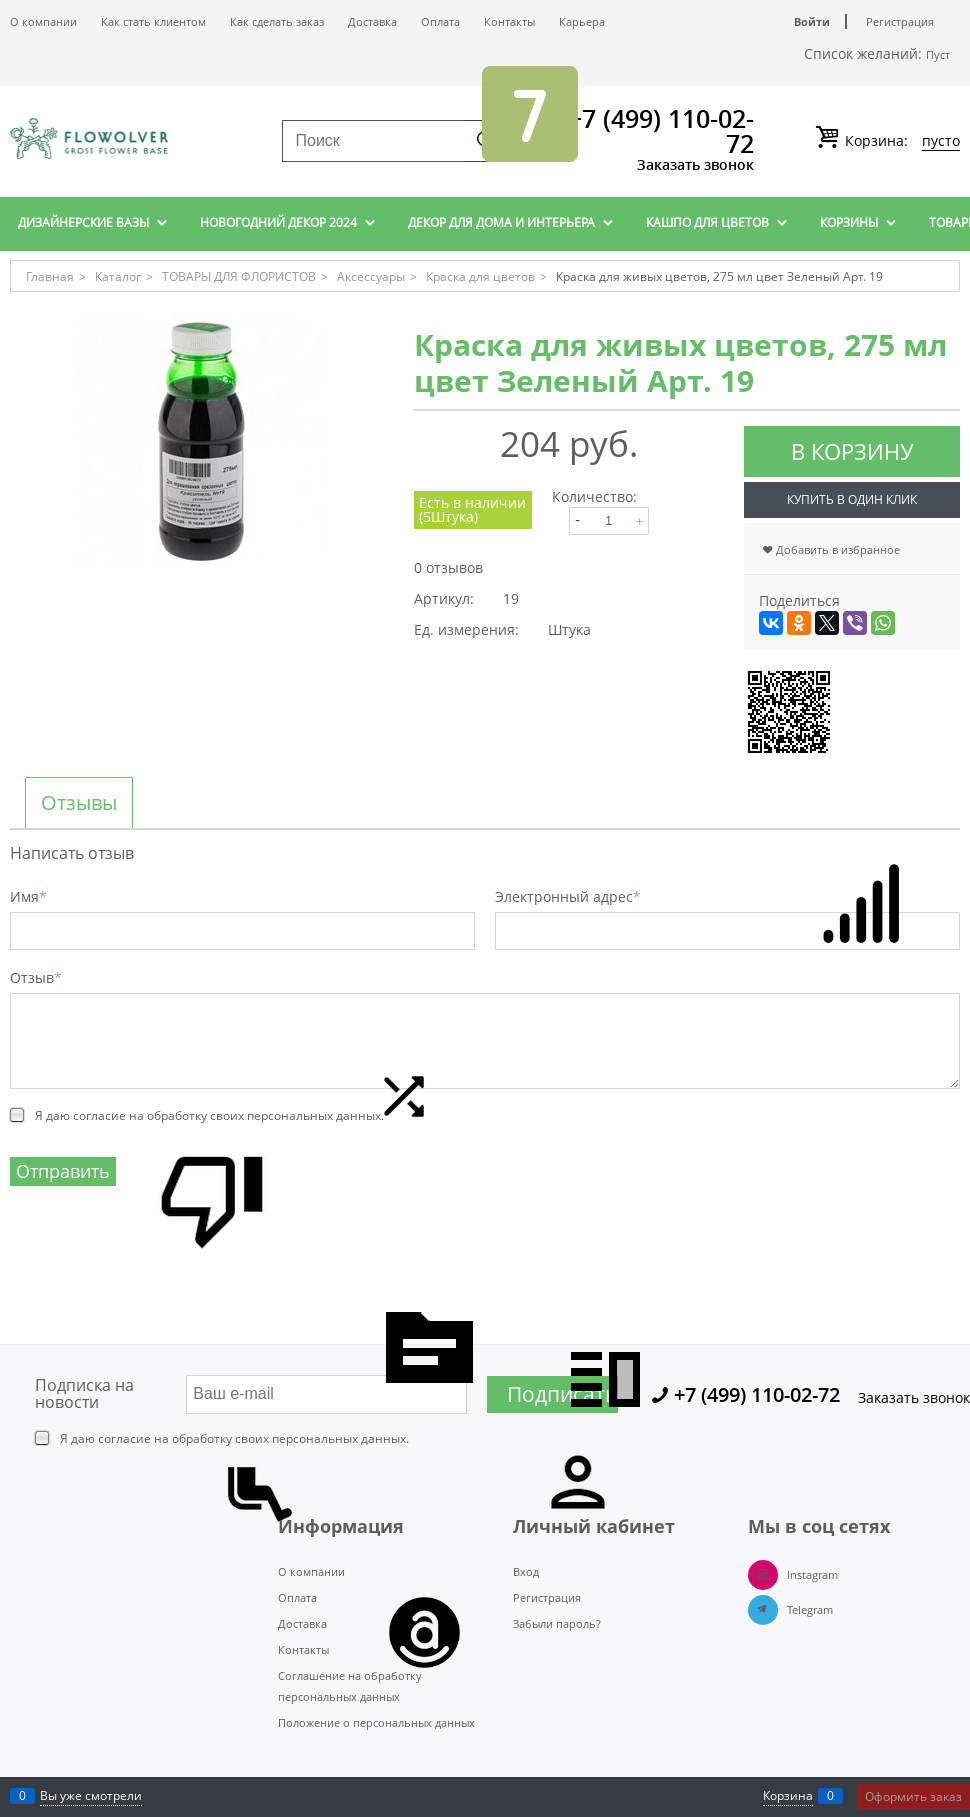 This screenshot has height=1817, width=970. What do you see at coordinates (429, 1347) in the screenshot?
I see `access topic folders` at bounding box center [429, 1347].